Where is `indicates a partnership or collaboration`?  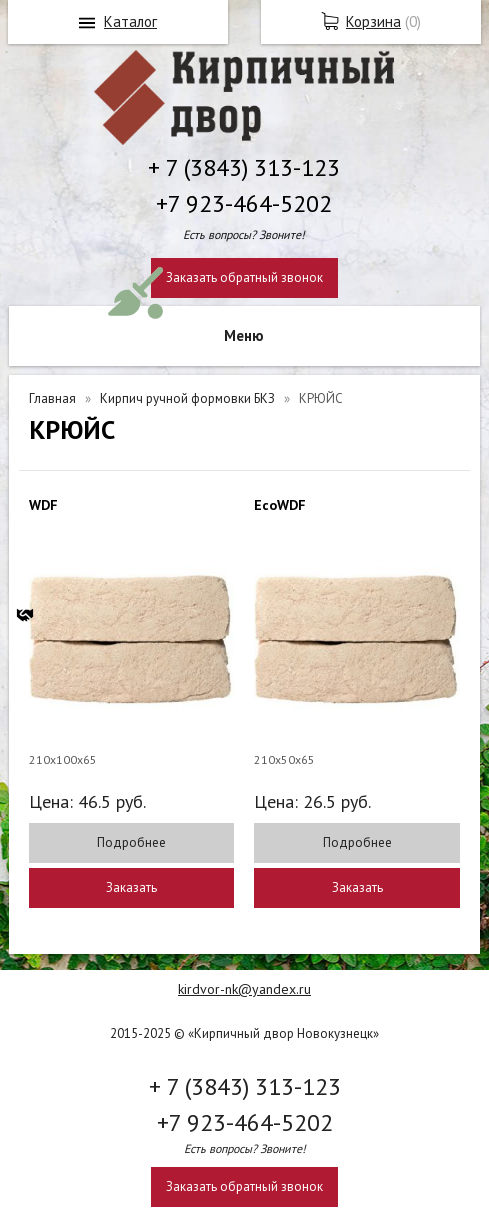
indicates a partnership or collaboration is located at coordinates (25, 615).